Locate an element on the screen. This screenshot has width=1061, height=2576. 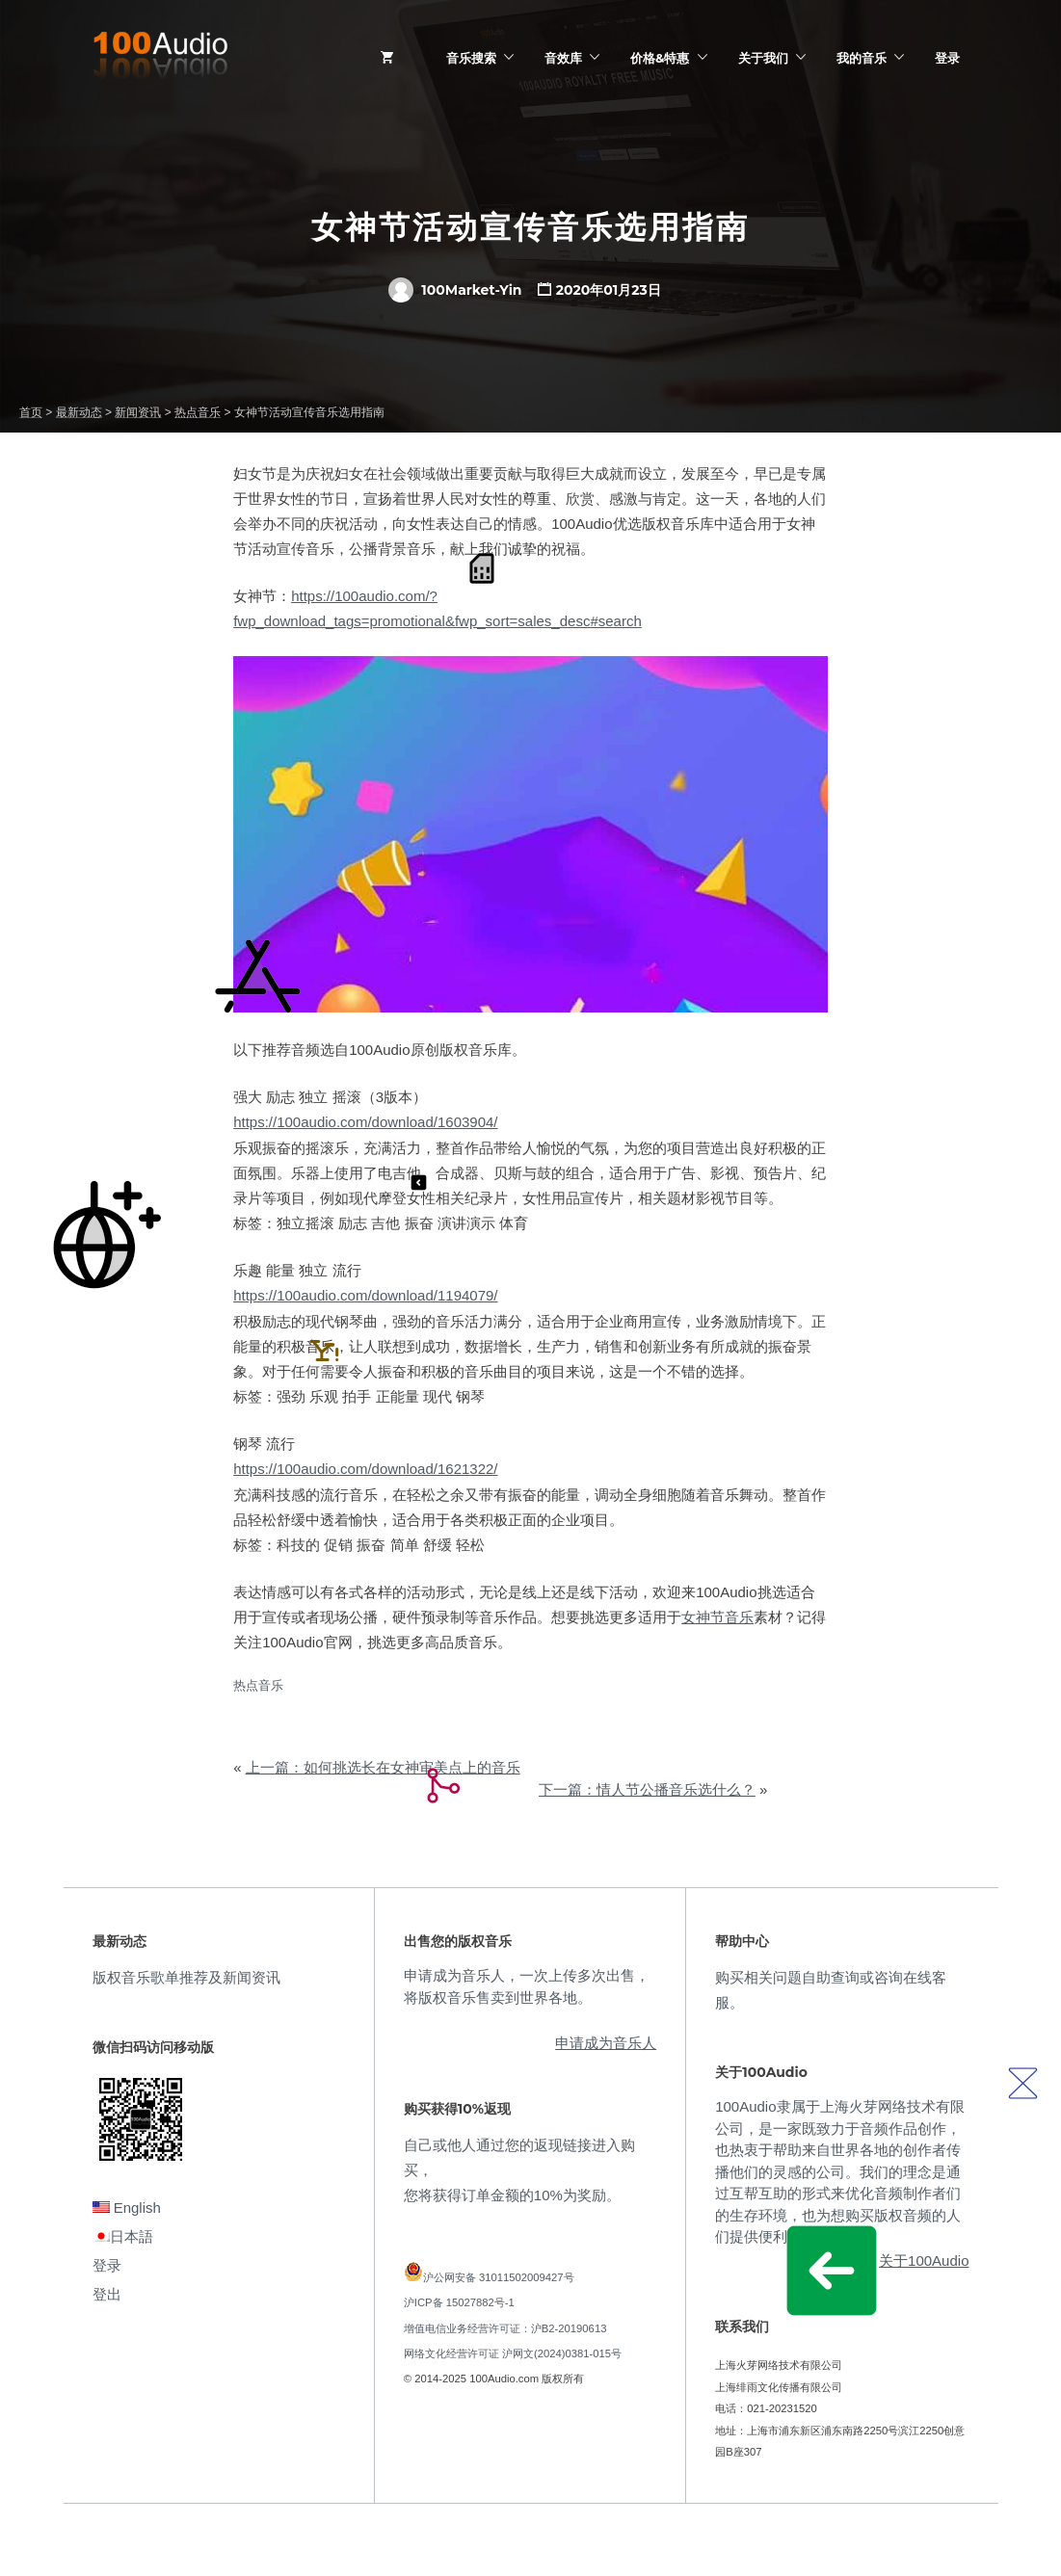
go back to the previous screen is located at coordinates (832, 2271).